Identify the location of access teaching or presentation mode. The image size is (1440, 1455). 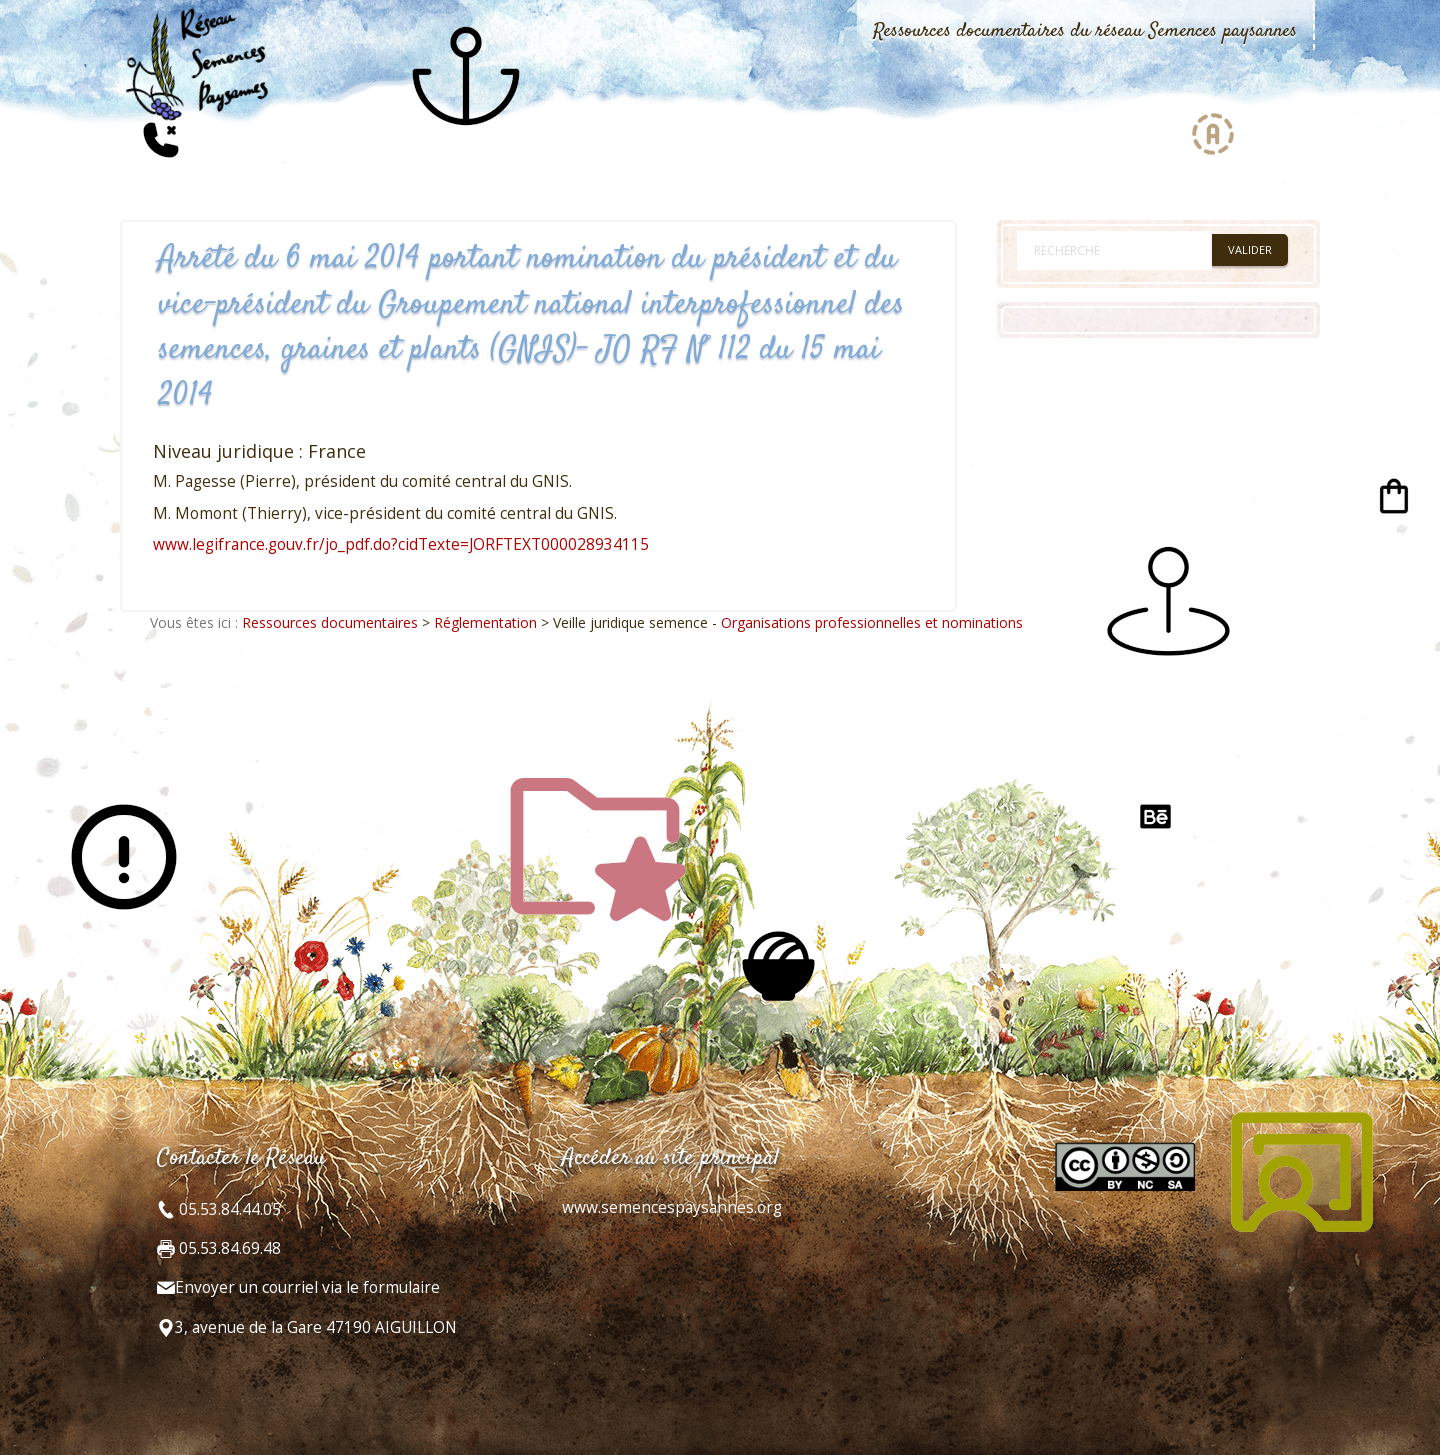
(1302, 1172).